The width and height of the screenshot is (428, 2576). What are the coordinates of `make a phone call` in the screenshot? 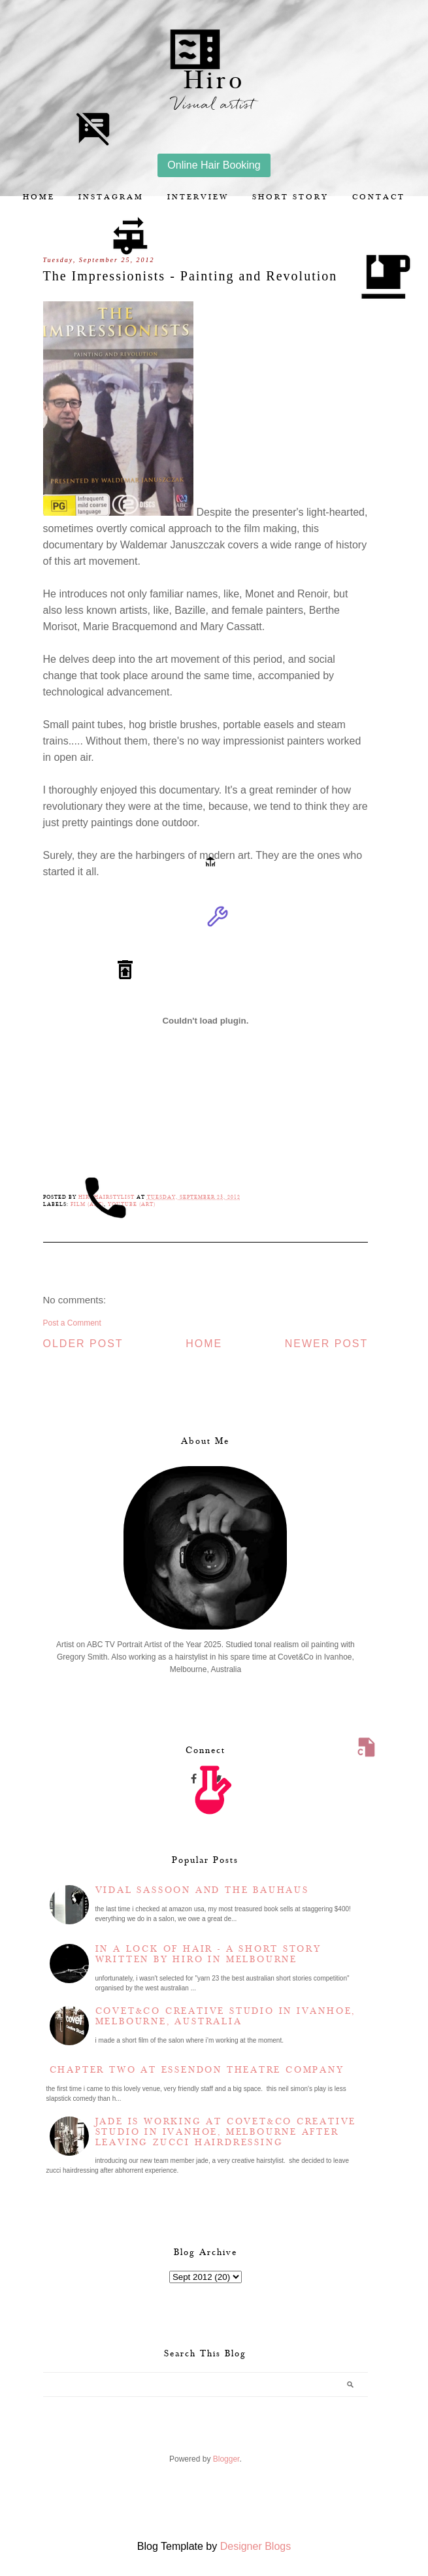 It's located at (105, 1197).